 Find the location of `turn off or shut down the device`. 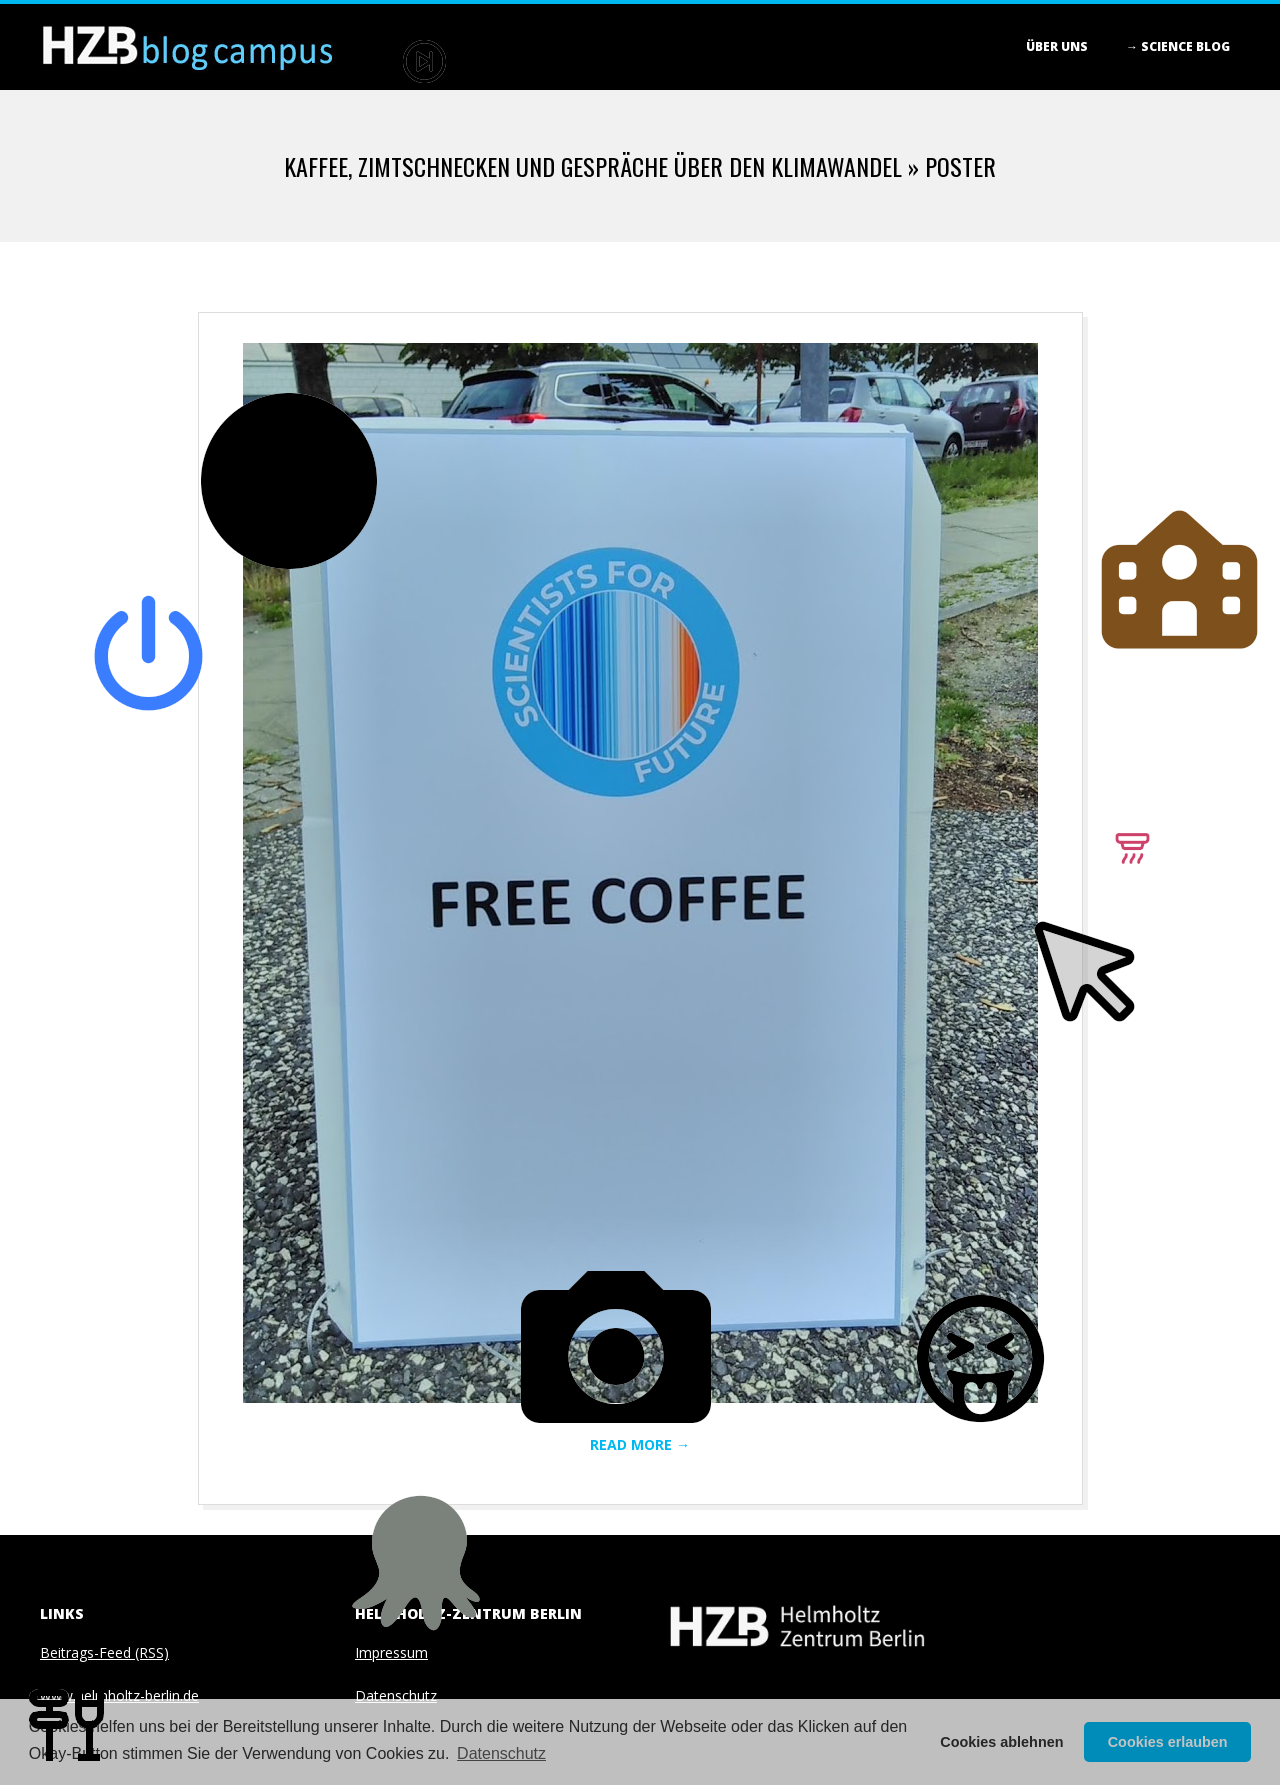

turn off or shut down the device is located at coordinates (148, 656).